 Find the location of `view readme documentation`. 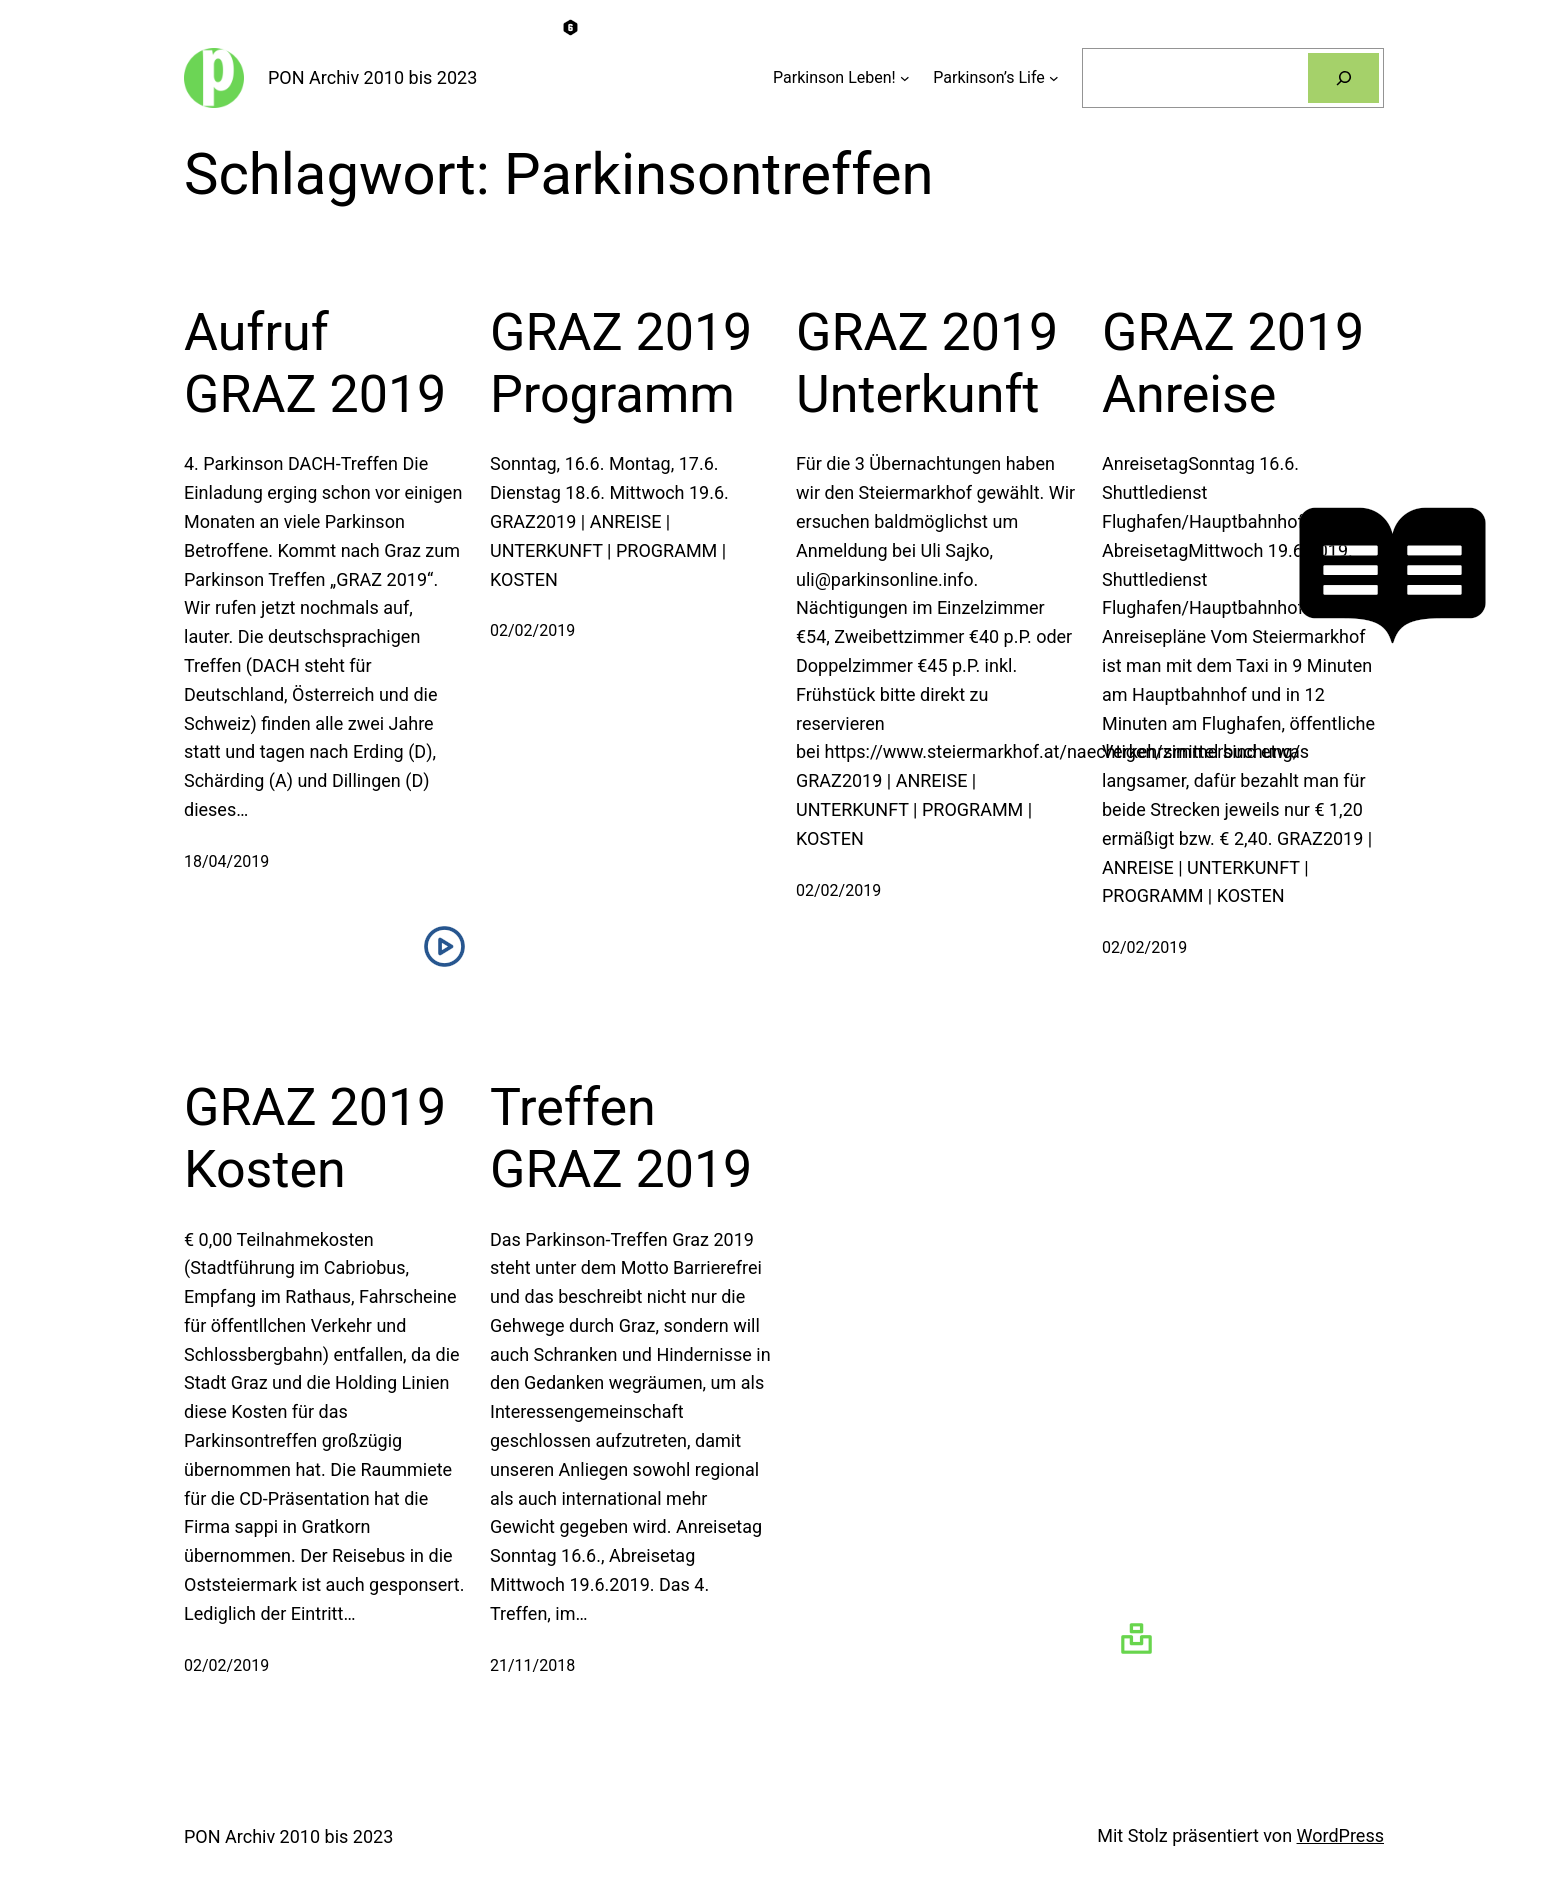

view readme documentation is located at coordinates (1392, 575).